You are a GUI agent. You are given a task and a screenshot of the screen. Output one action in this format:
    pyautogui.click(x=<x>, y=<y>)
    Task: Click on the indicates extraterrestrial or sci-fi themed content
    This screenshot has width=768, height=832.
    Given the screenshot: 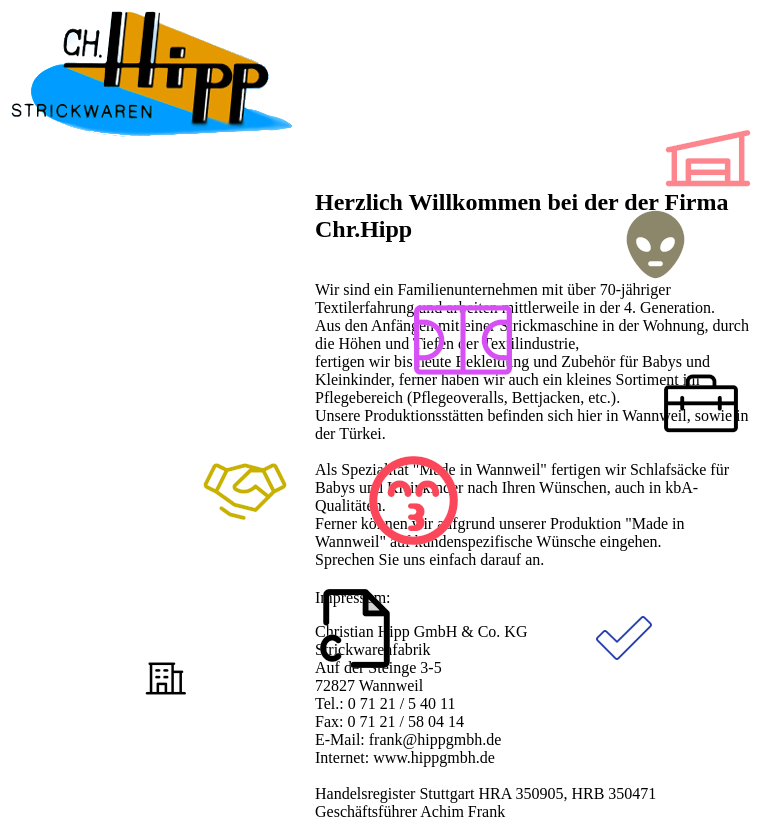 What is the action you would take?
    pyautogui.click(x=655, y=244)
    